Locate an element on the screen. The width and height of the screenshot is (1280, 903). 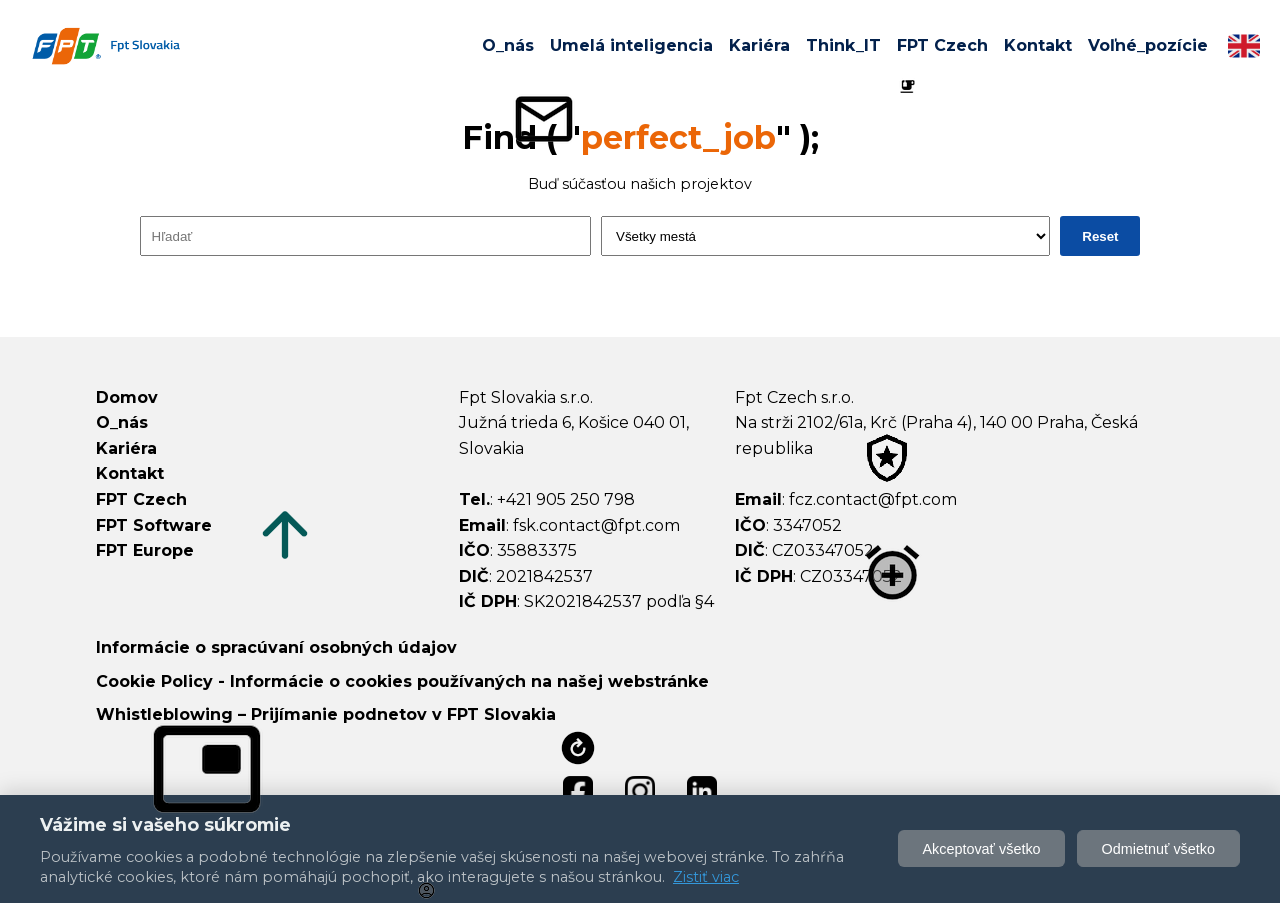
scroll to top of page is located at coordinates (285, 535).